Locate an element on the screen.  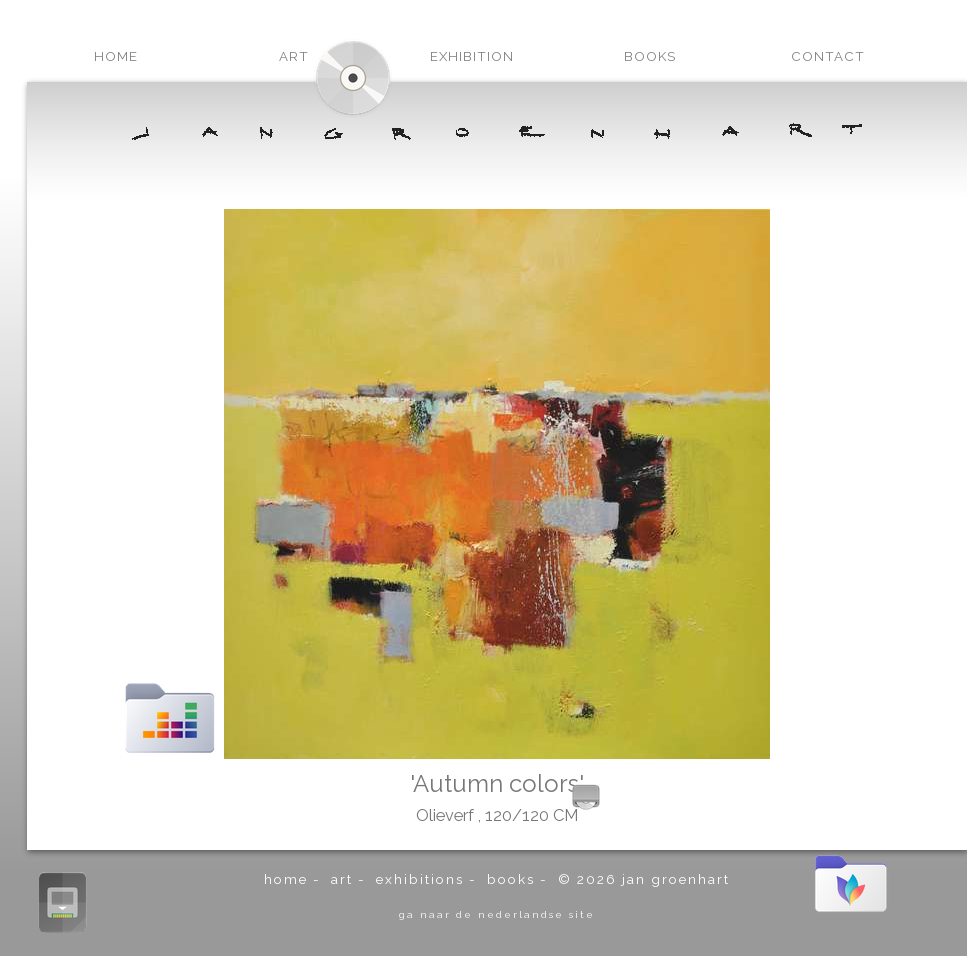
open deezer music folder is located at coordinates (169, 720).